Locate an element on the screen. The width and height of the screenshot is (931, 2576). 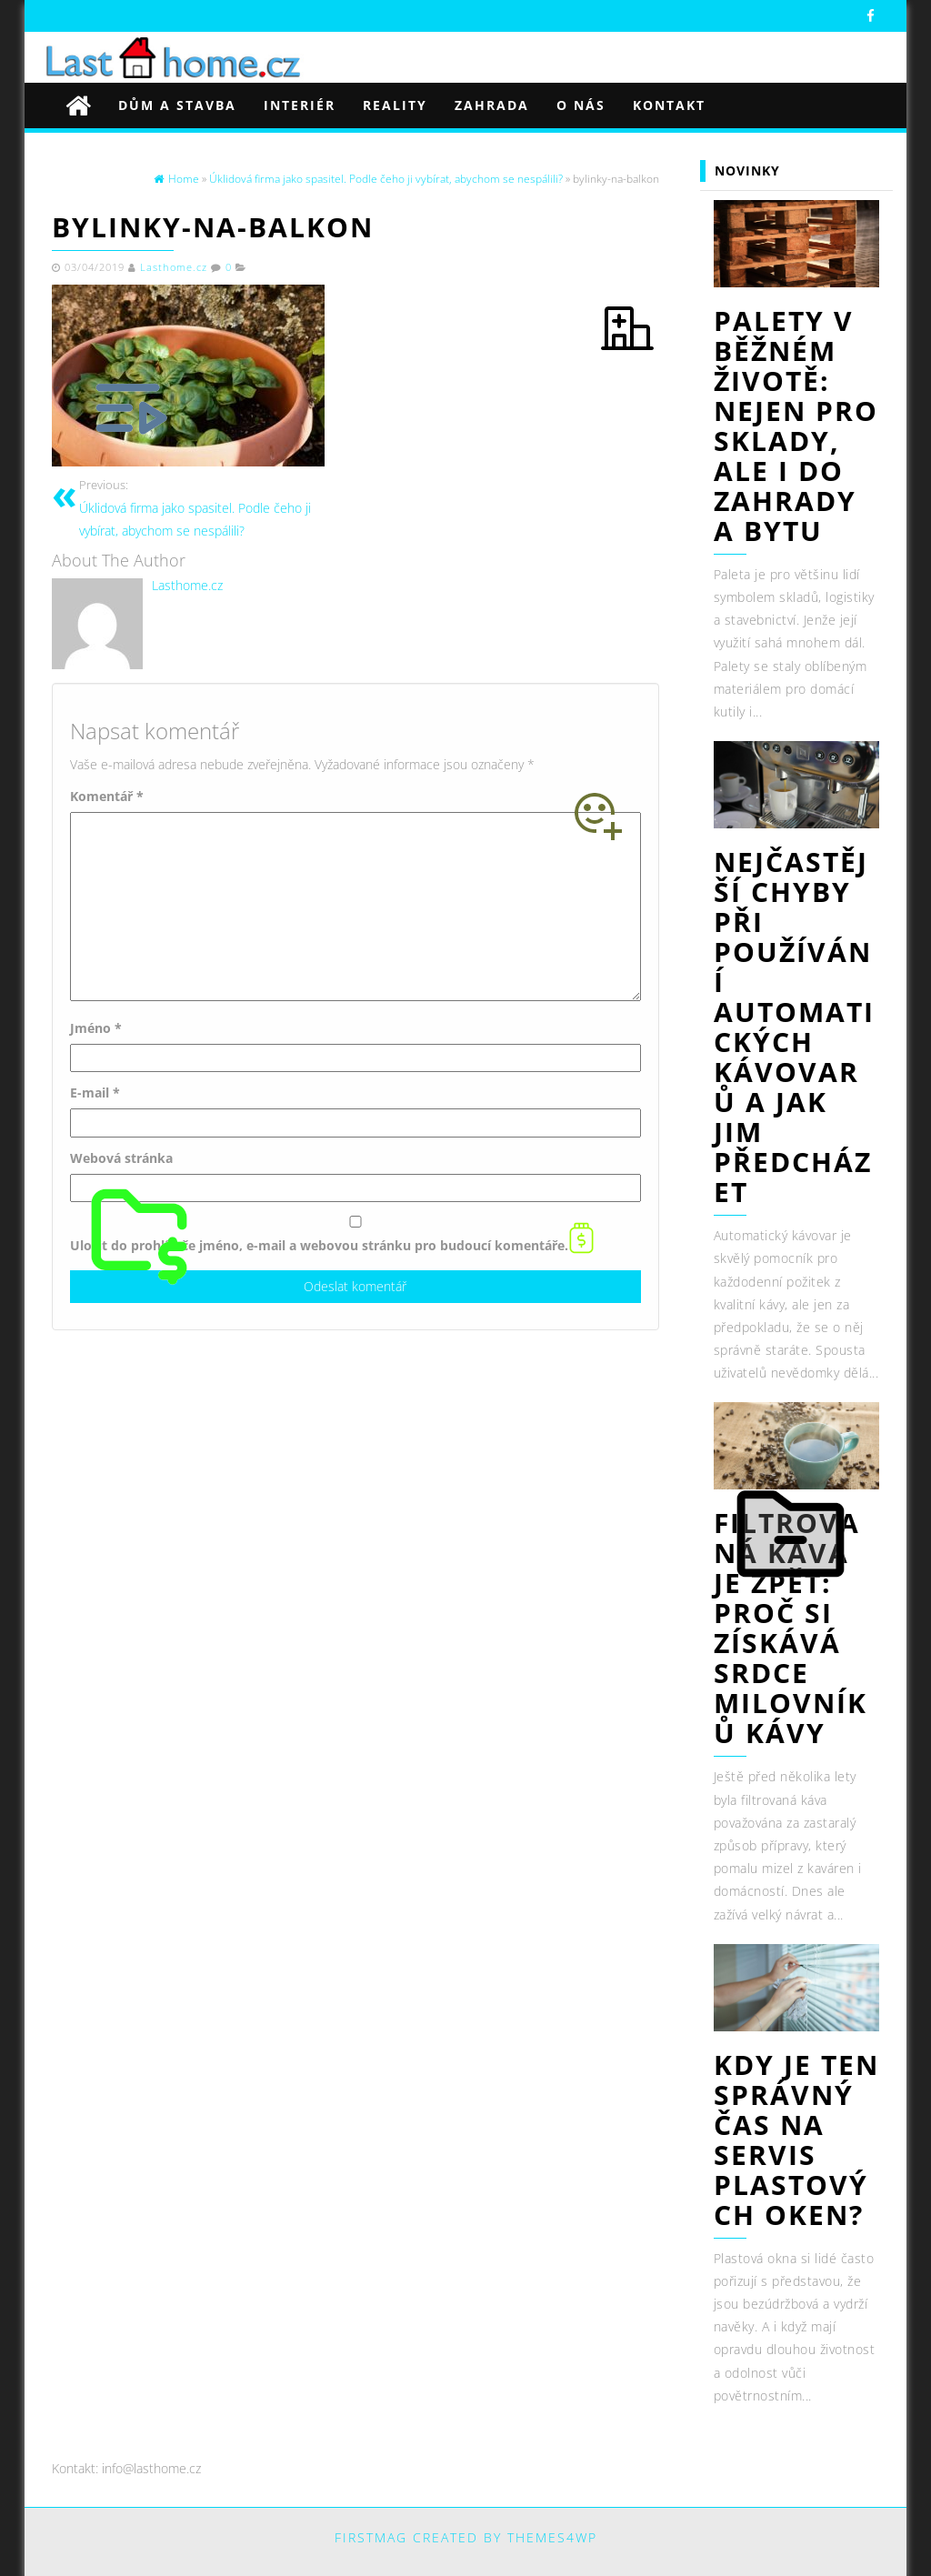
leave a tip or donation is located at coordinates (581, 1238).